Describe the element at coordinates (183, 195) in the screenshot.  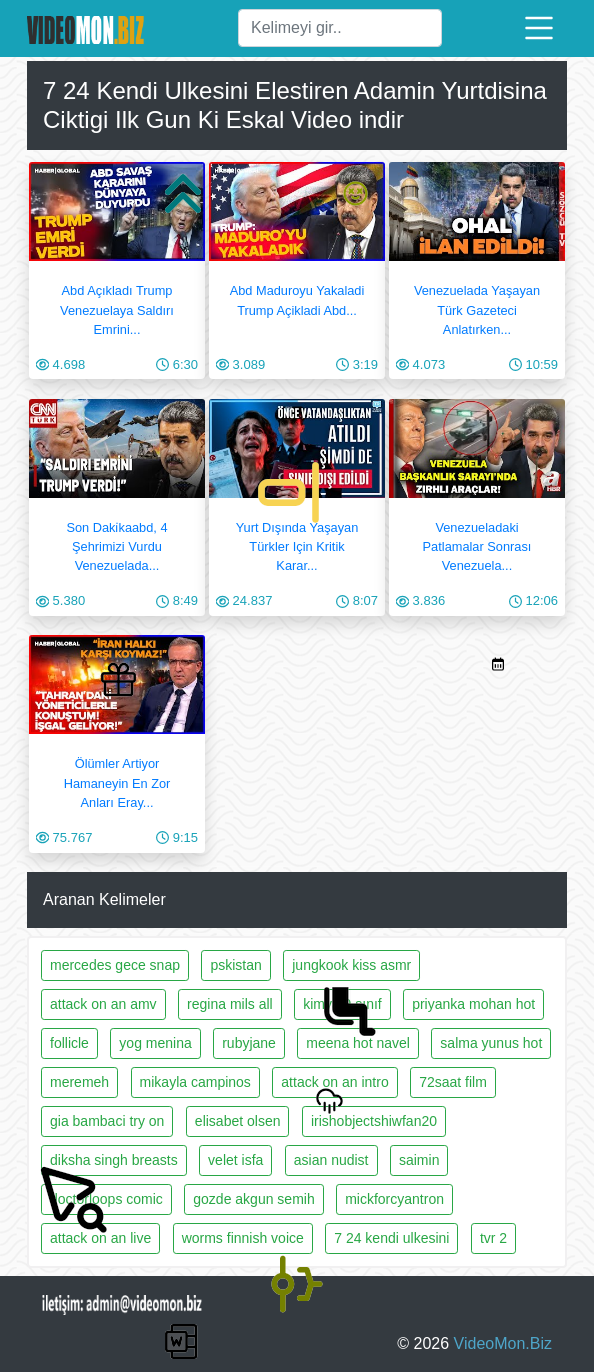
I see `scroll to top of page` at that location.